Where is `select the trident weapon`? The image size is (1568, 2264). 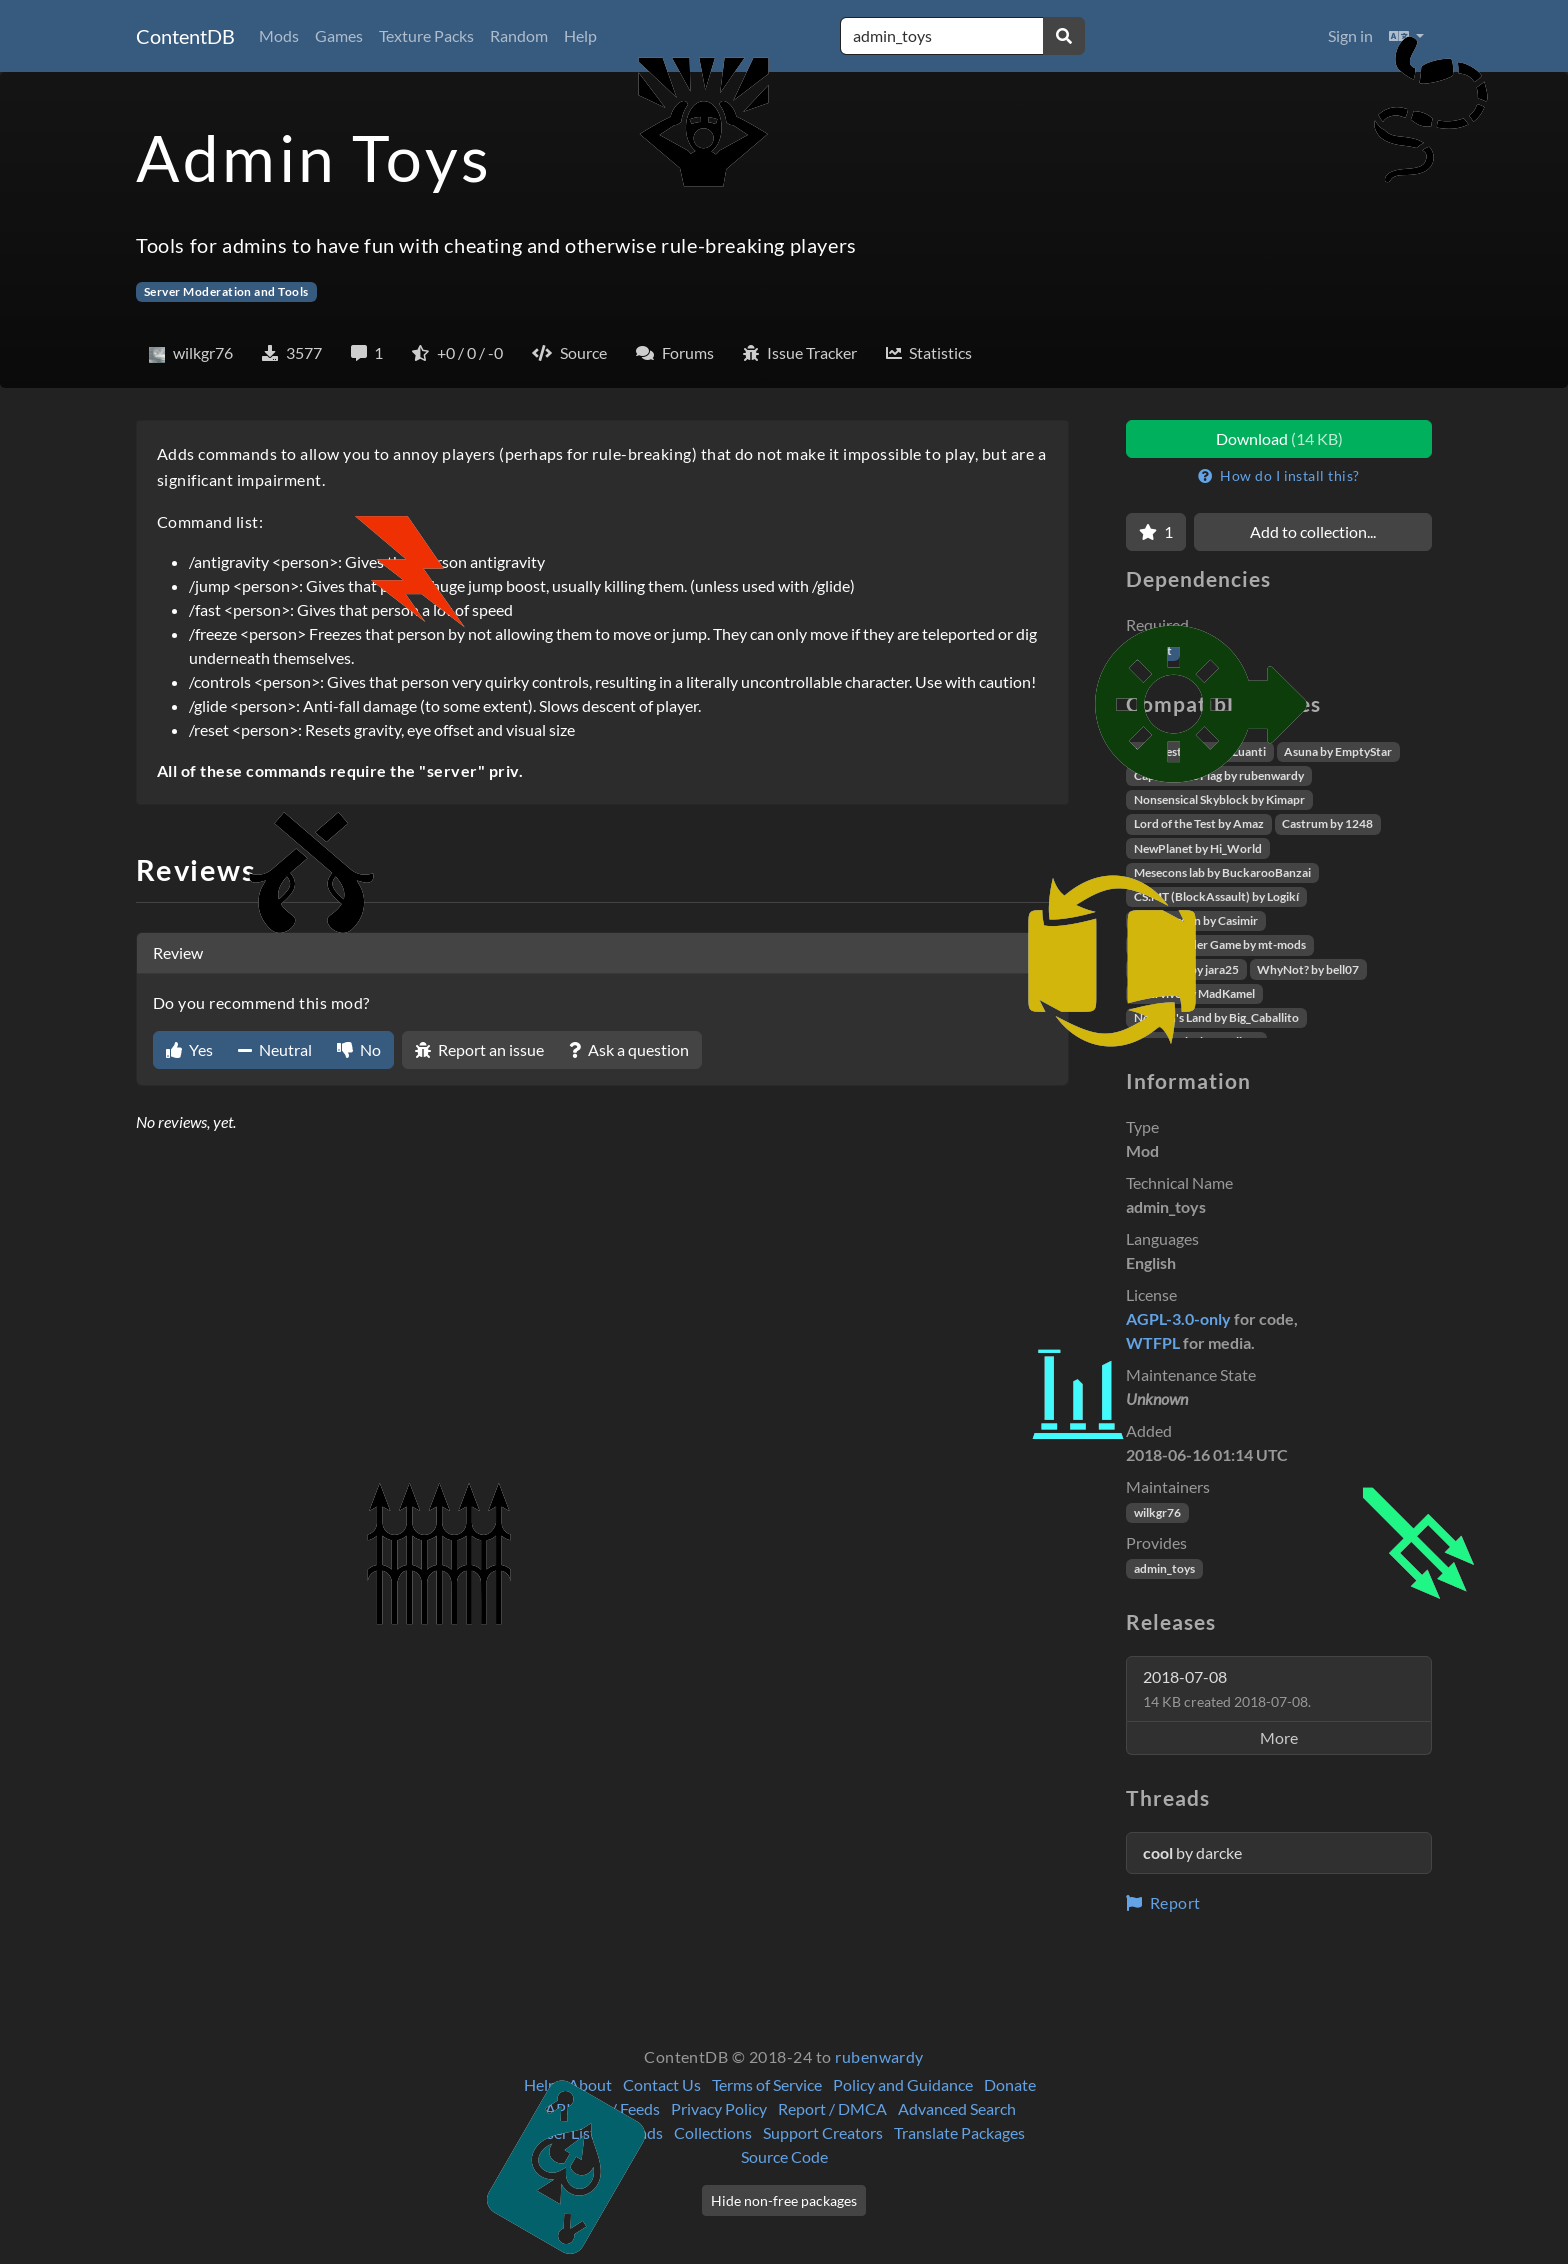 select the trident weapon is located at coordinates (1418, 1543).